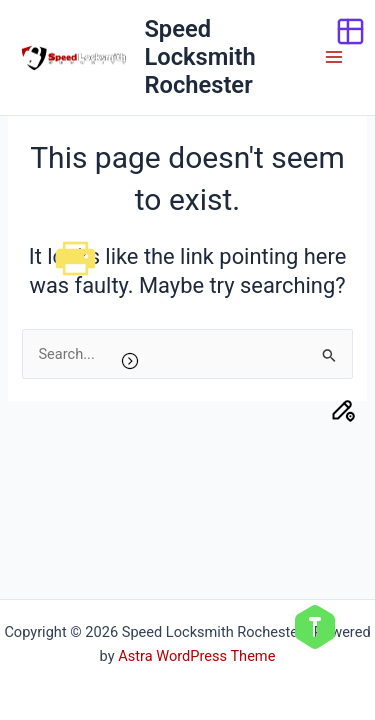 The height and width of the screenshot is (720, 375). What do you see at coordinates (315, 627) in the screenshot?
I see `text or typography tool` at bounding box center [315, 627].